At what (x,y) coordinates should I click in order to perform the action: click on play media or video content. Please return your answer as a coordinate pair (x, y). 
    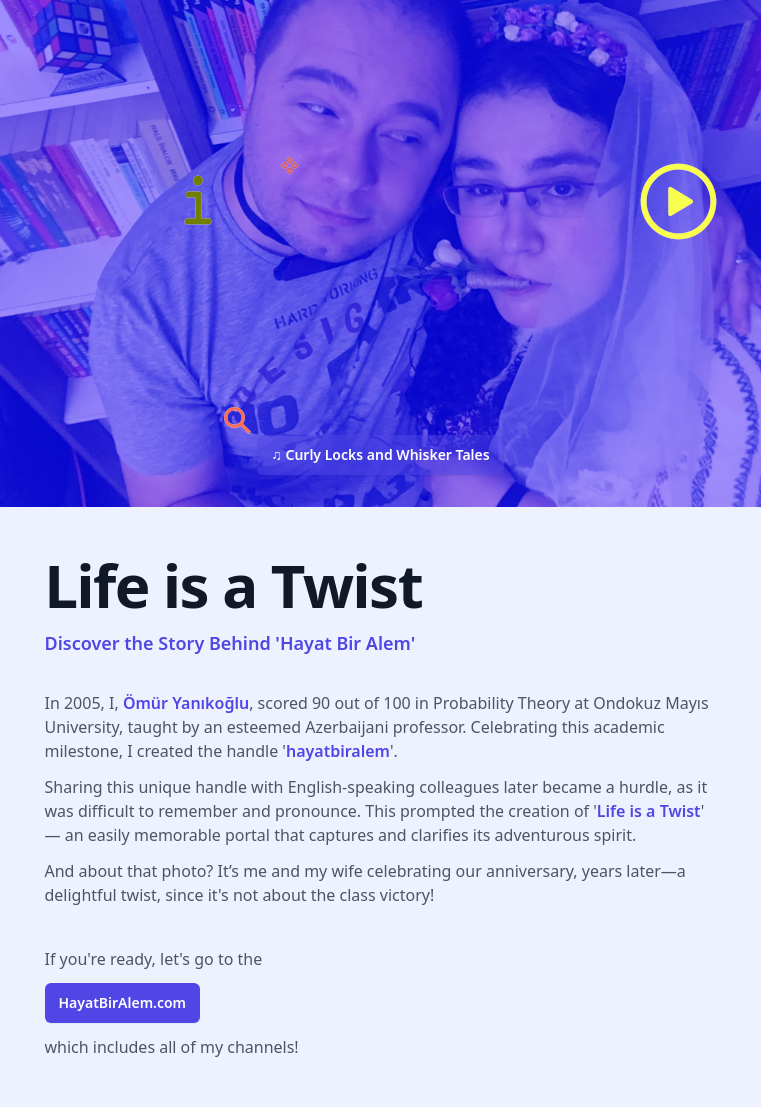
    Looking at the image, I should click on (678, 201).